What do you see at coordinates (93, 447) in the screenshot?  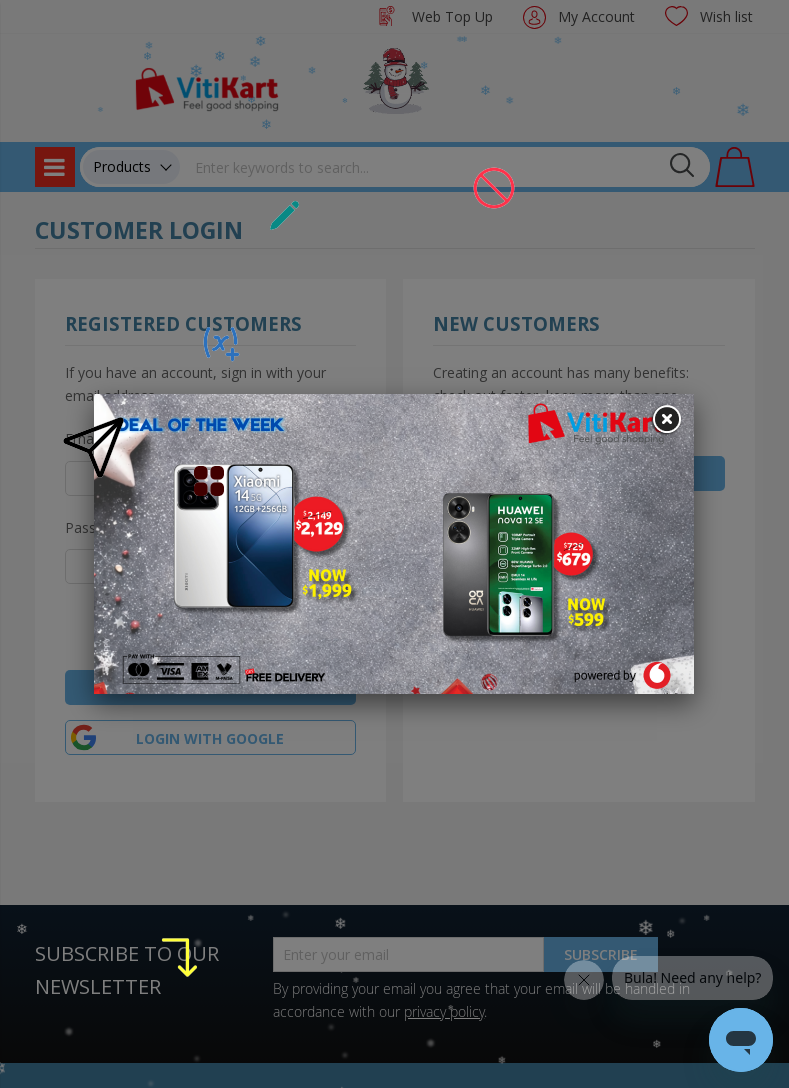 I see `send a message` at bounding box center [93, 447].